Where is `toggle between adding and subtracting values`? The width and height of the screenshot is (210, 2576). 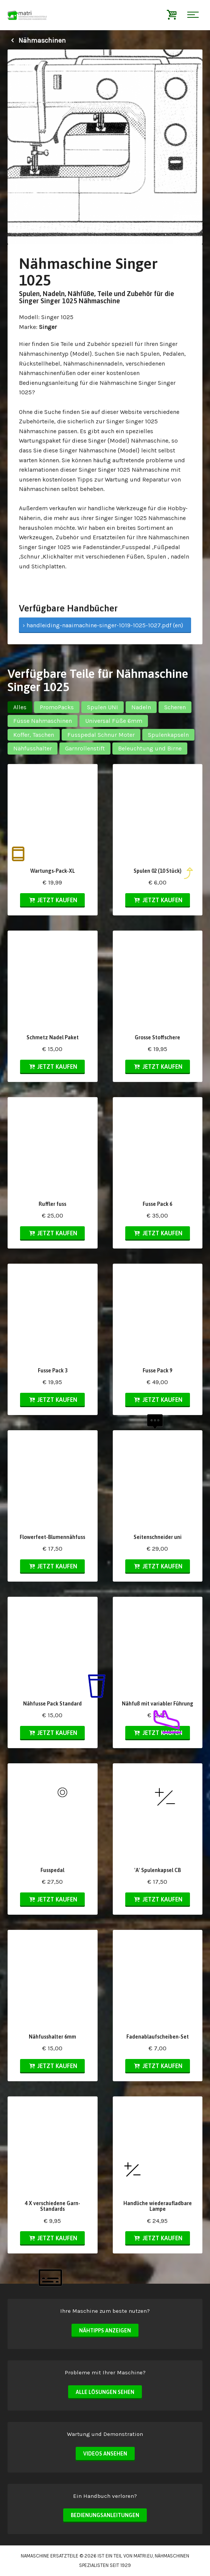 toggle between adding and subtracting values is located at coordinates (165, 1798).